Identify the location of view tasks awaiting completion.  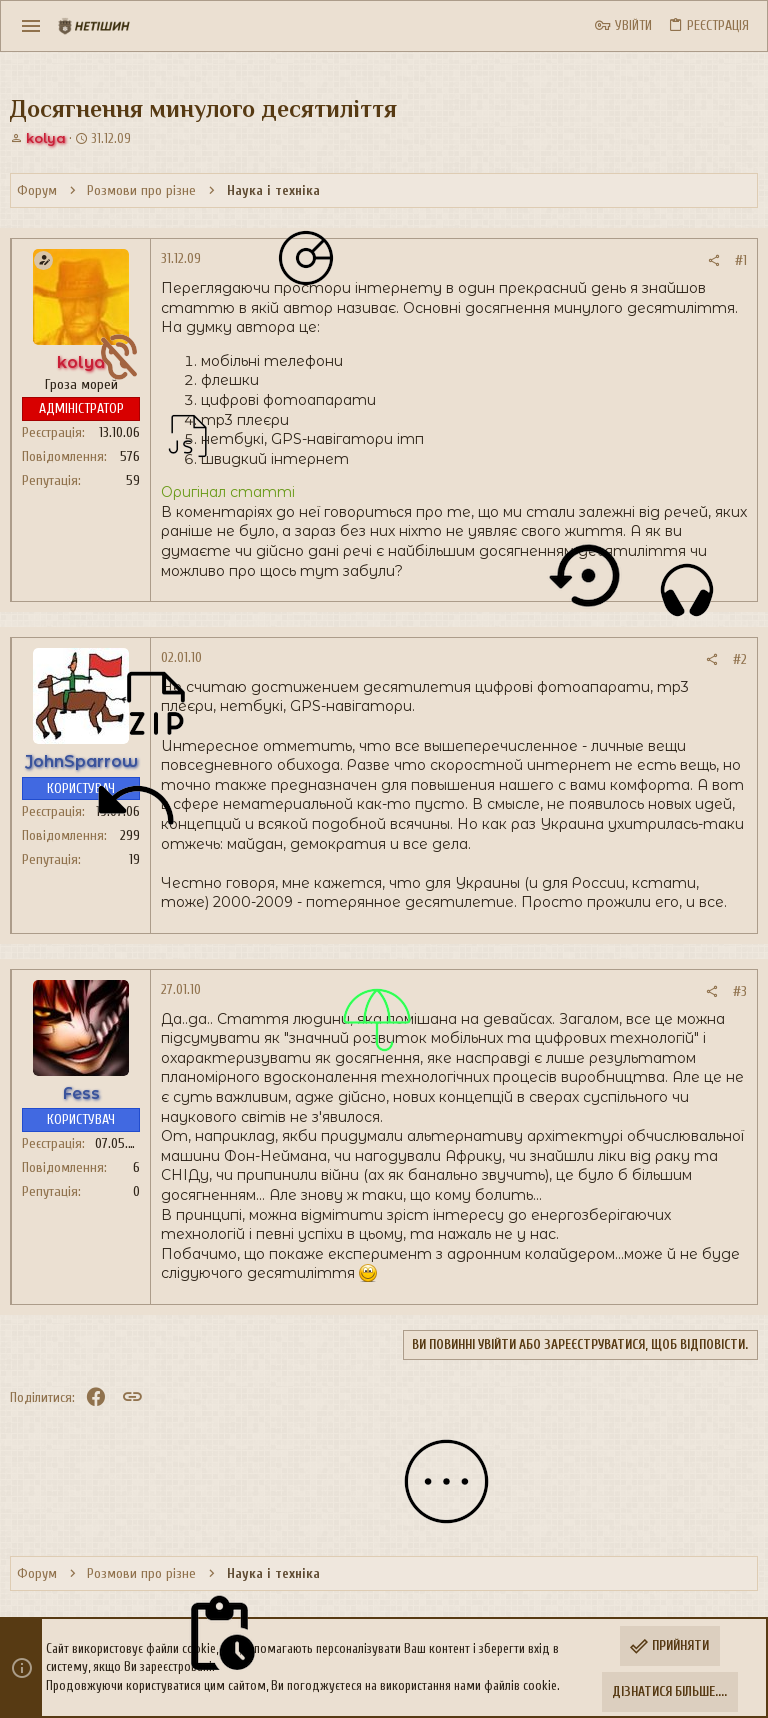
(219, 1634).